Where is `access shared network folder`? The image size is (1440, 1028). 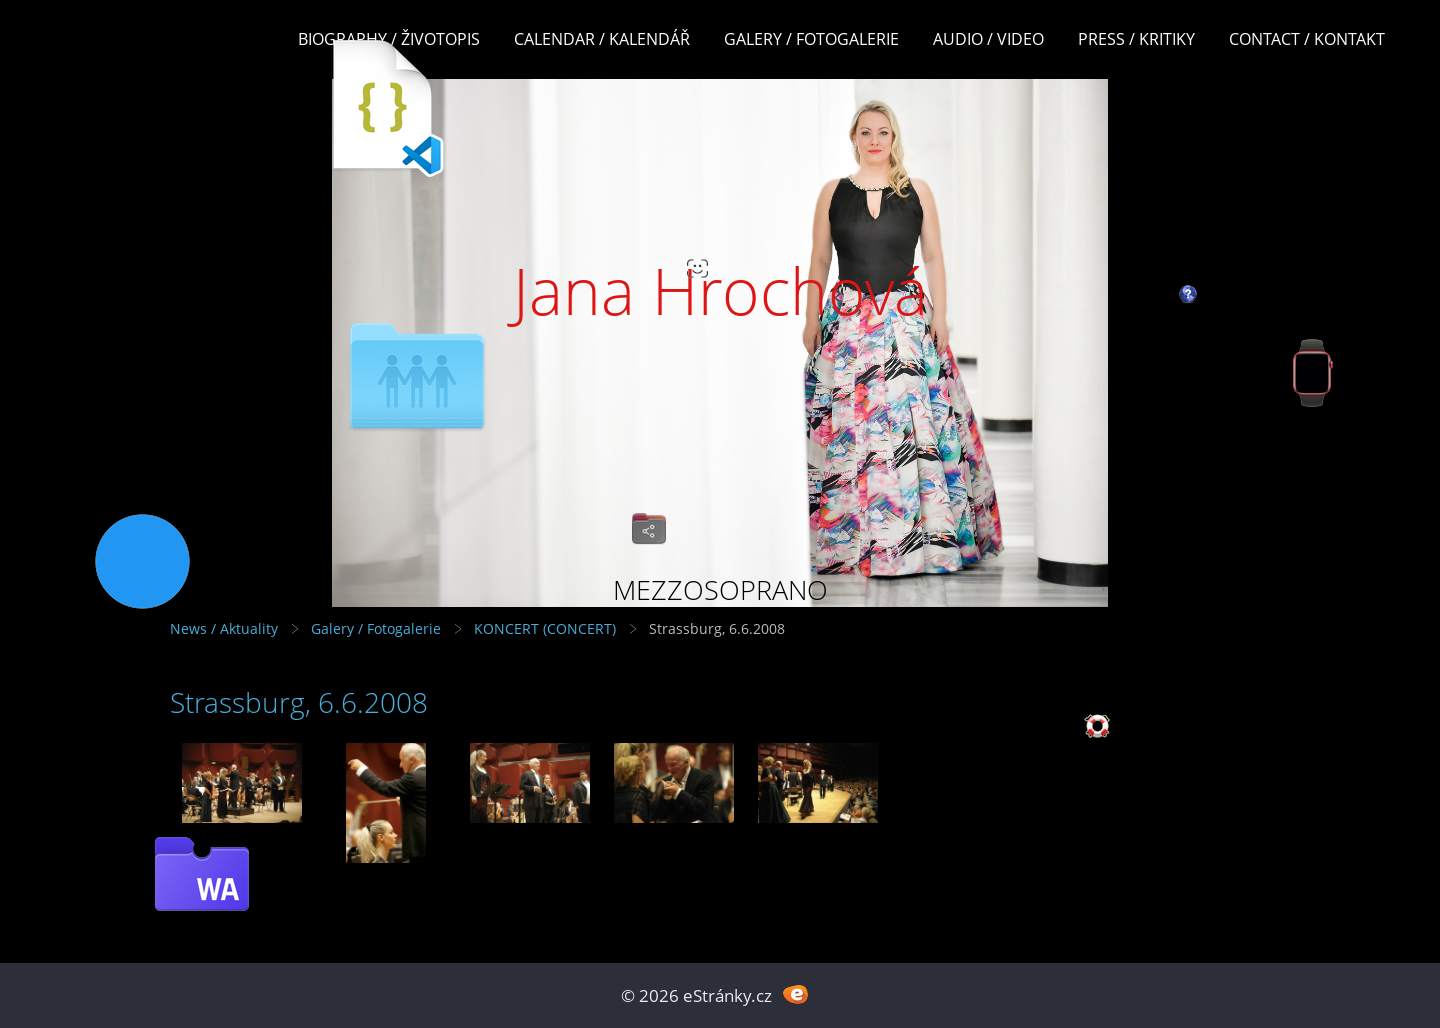 access shared network folder is located at coordinates (417, 376).